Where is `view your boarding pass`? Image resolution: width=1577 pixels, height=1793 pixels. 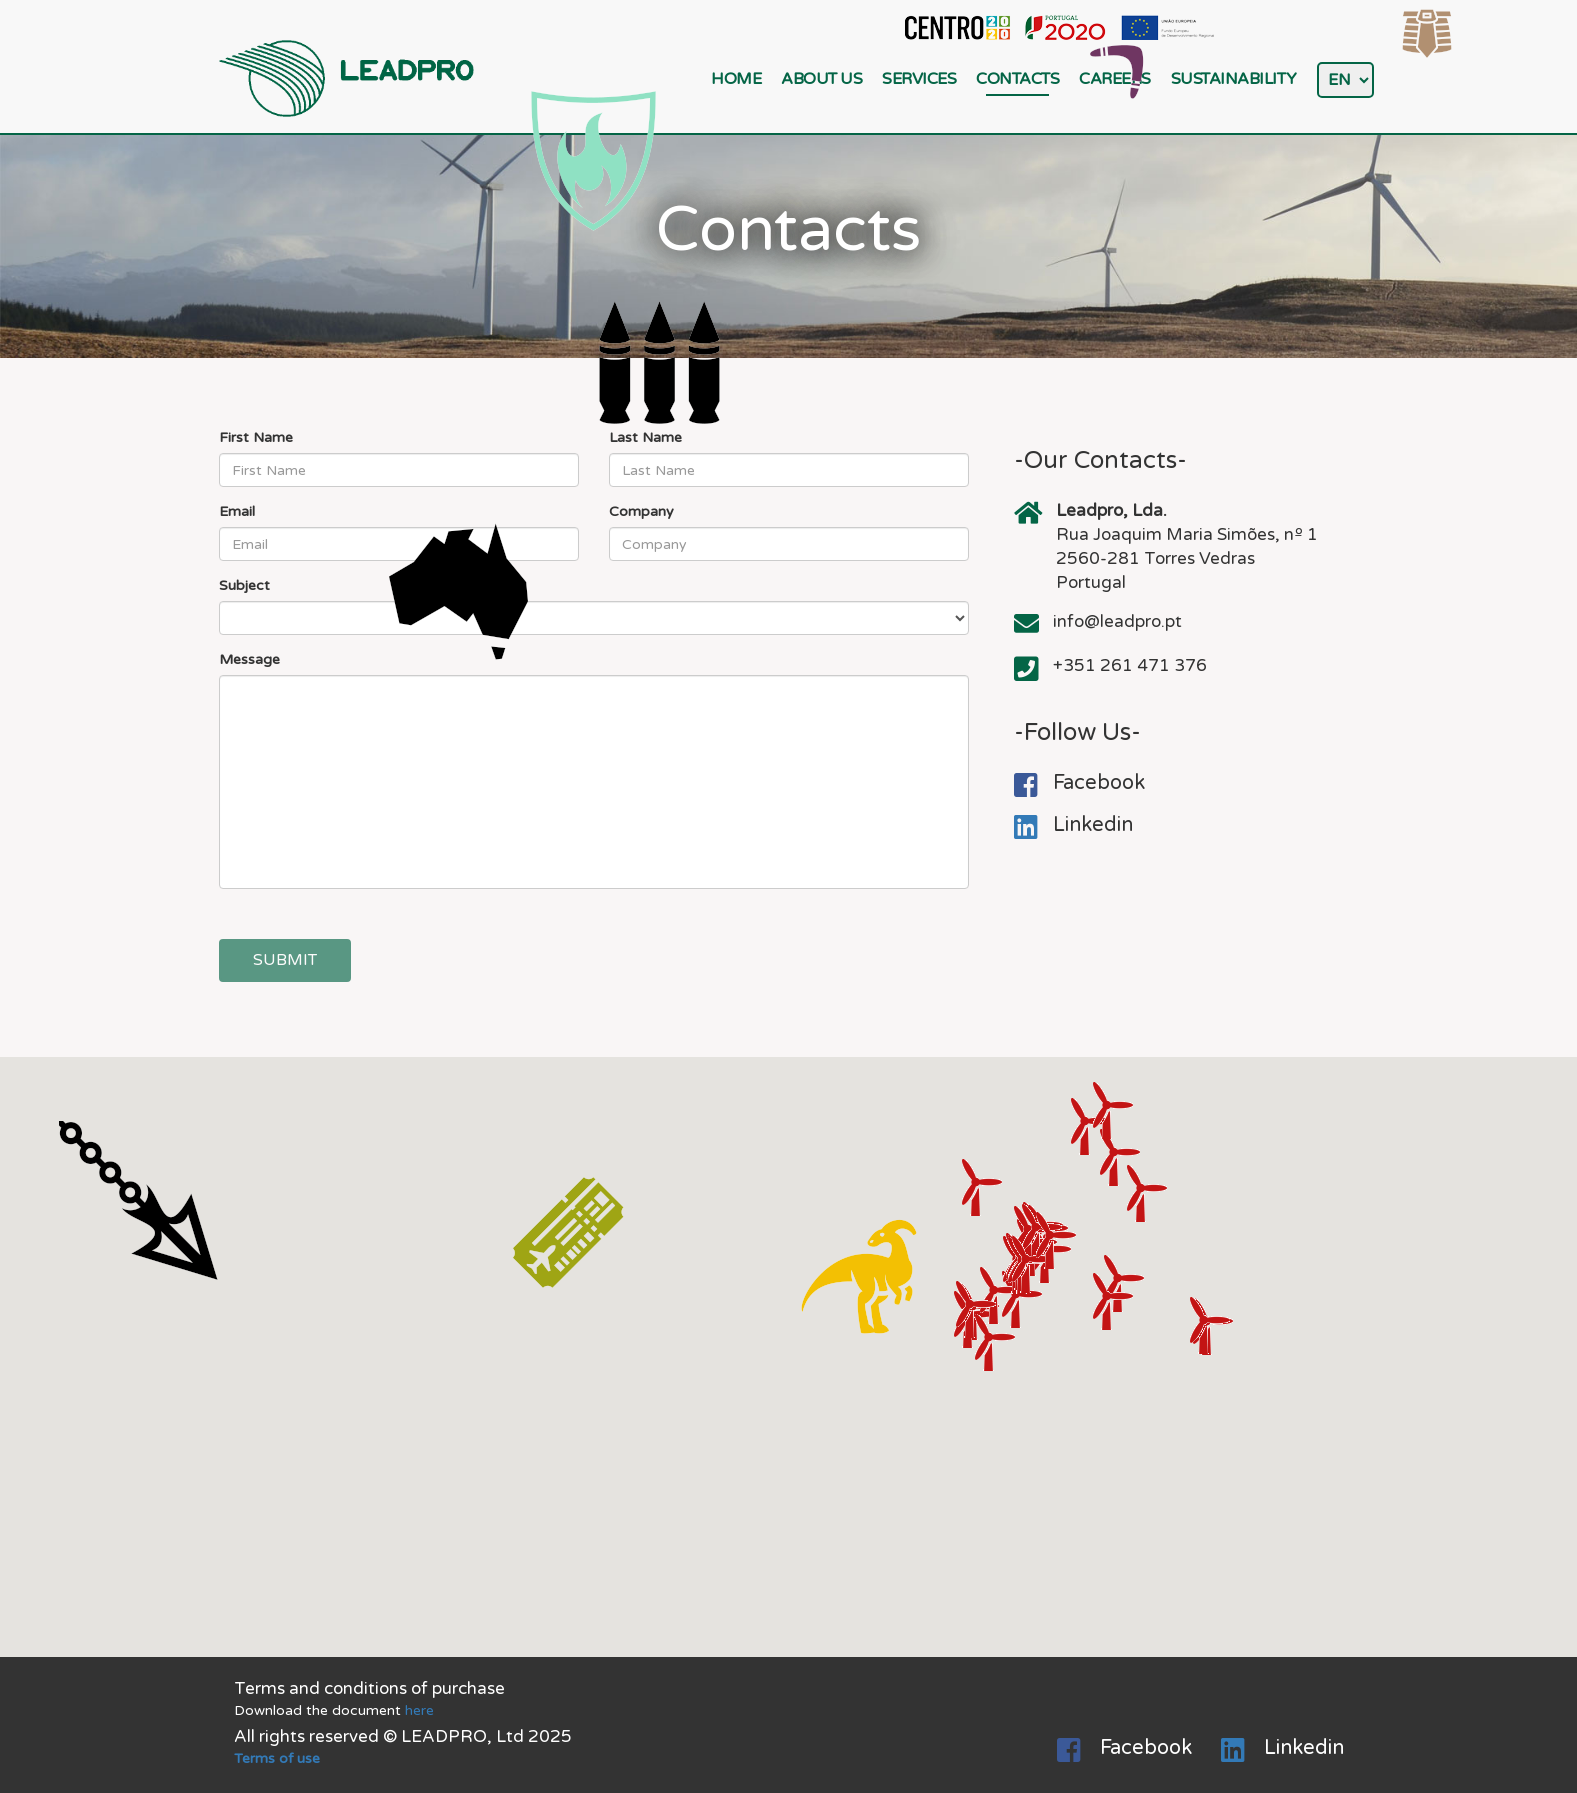 view your boarding pass is located at coordinates (568, 1232).